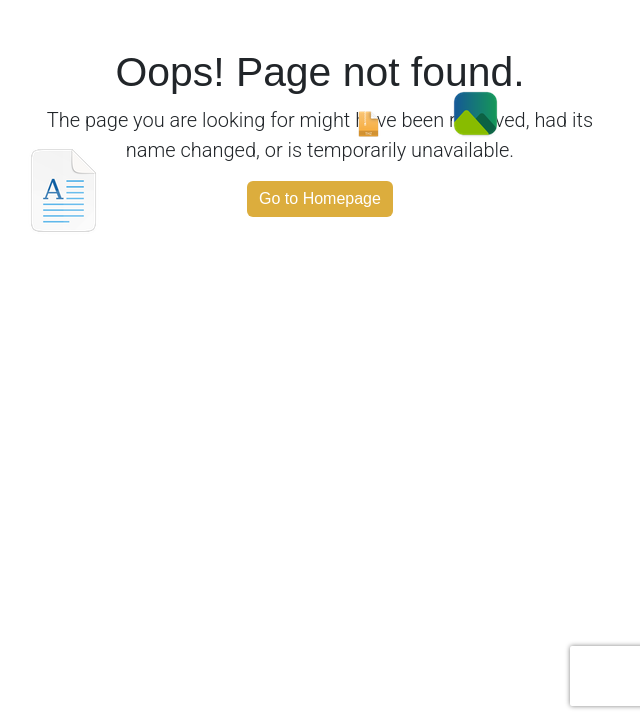 The width and height of the screenshot is (640, 720). Describe the element at coordinates (368, 124) in the screenshot. I see `a compressed THZ archive file` at that location.